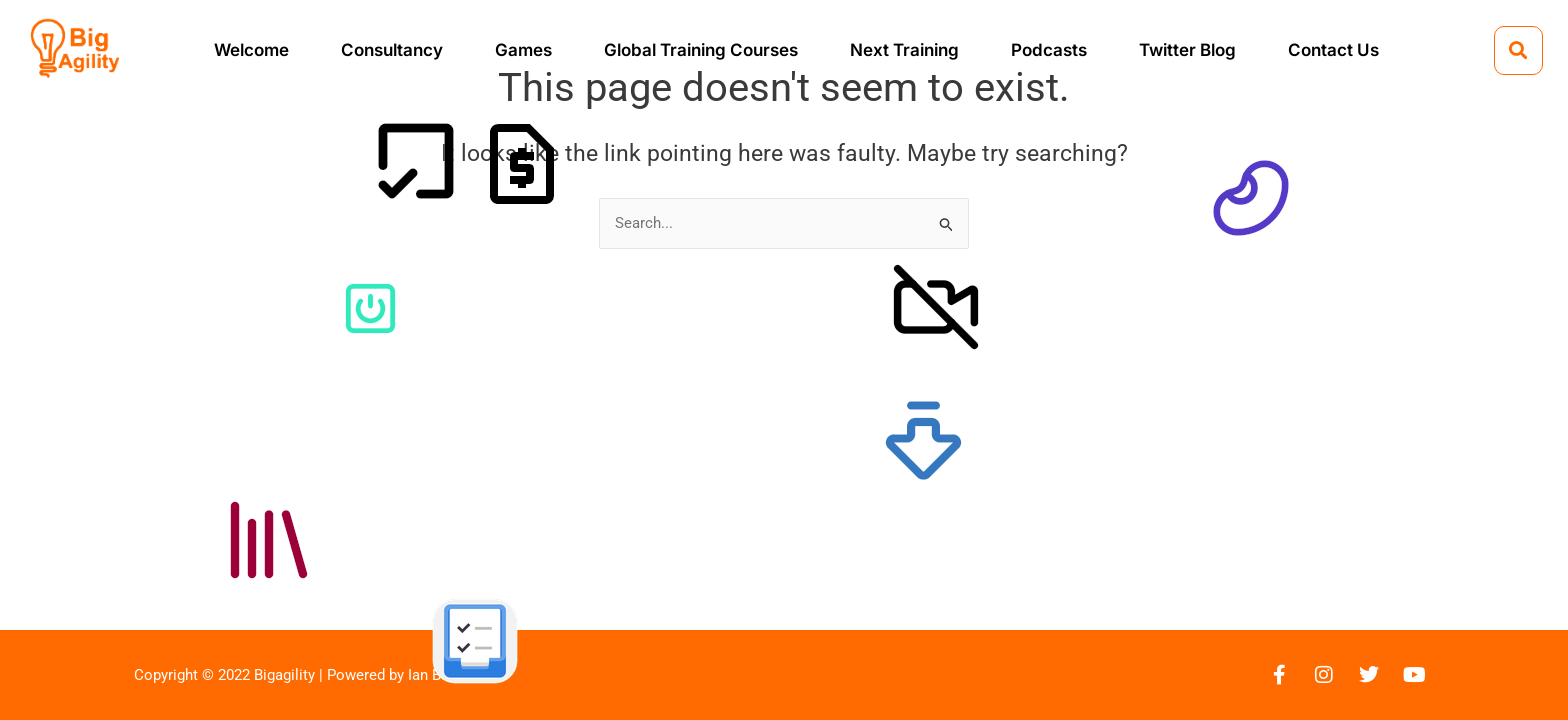 The height and width of the screenshot is (720, 1568). Describe the element at coordinates (1251, 198) in the screenshot. I see `indicates bean or legume ingredient` at that location.